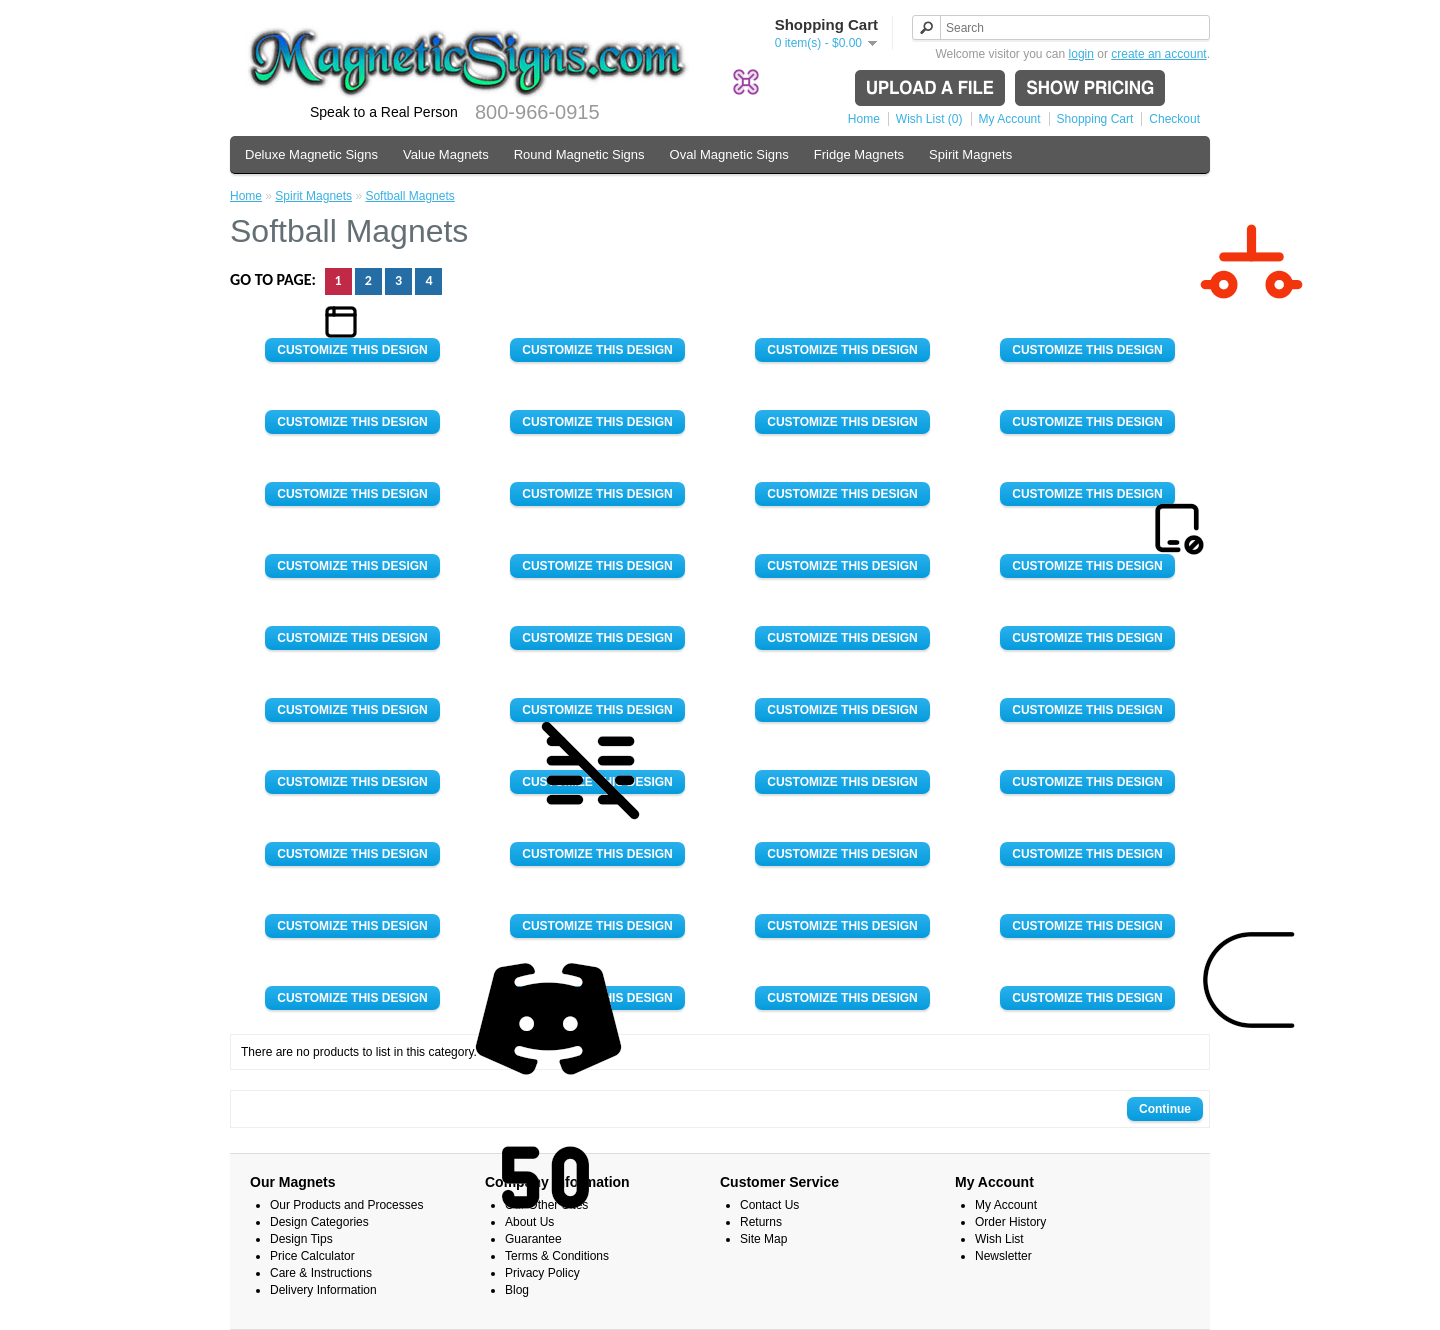 The height and width of the screenshot is (1330, 1440). I want to click on open Discord app, so click(548, 1016).